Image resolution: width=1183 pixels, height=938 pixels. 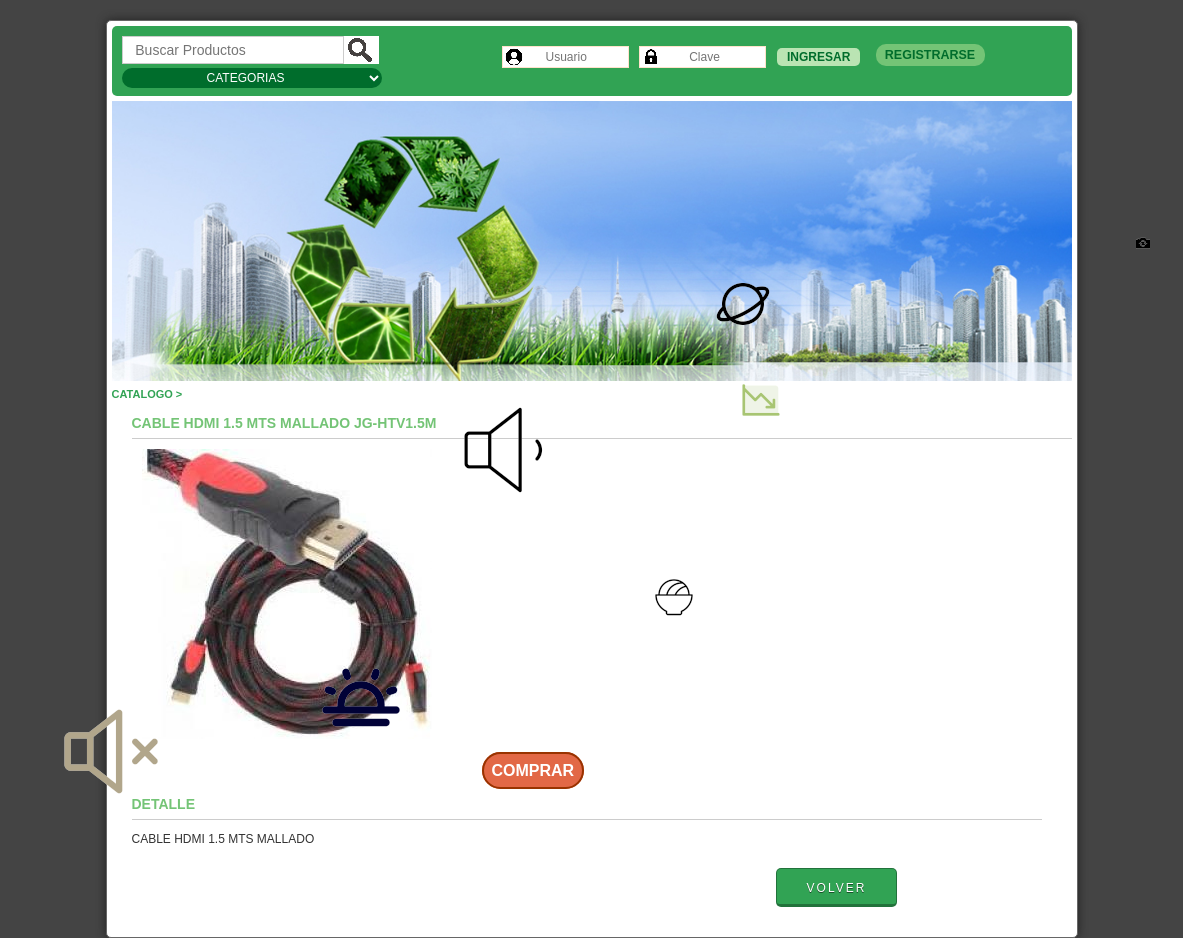 I want to click on sunrise or sunset indicator, so click(x=361, y=700).